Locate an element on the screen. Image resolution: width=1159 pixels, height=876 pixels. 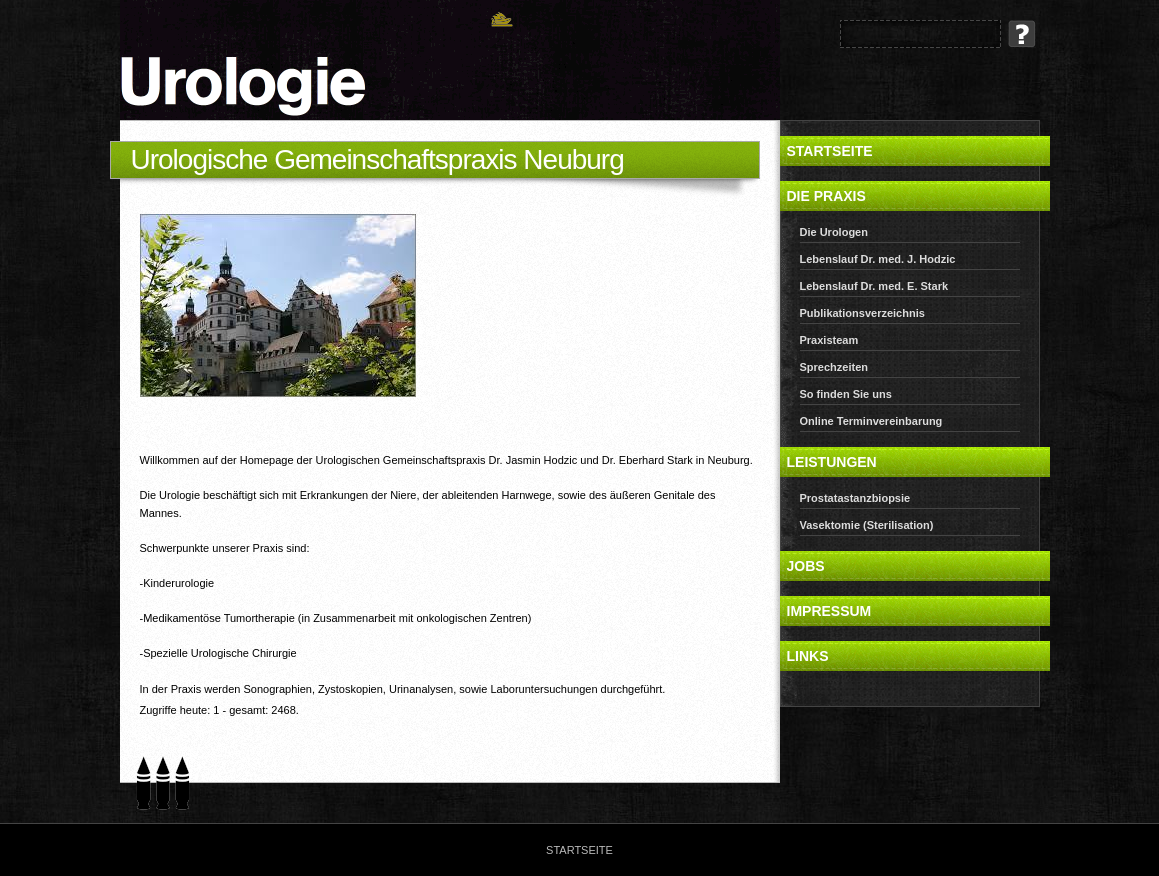
ammunition or bullet inventory indicator is located at coordinates (163, 783).